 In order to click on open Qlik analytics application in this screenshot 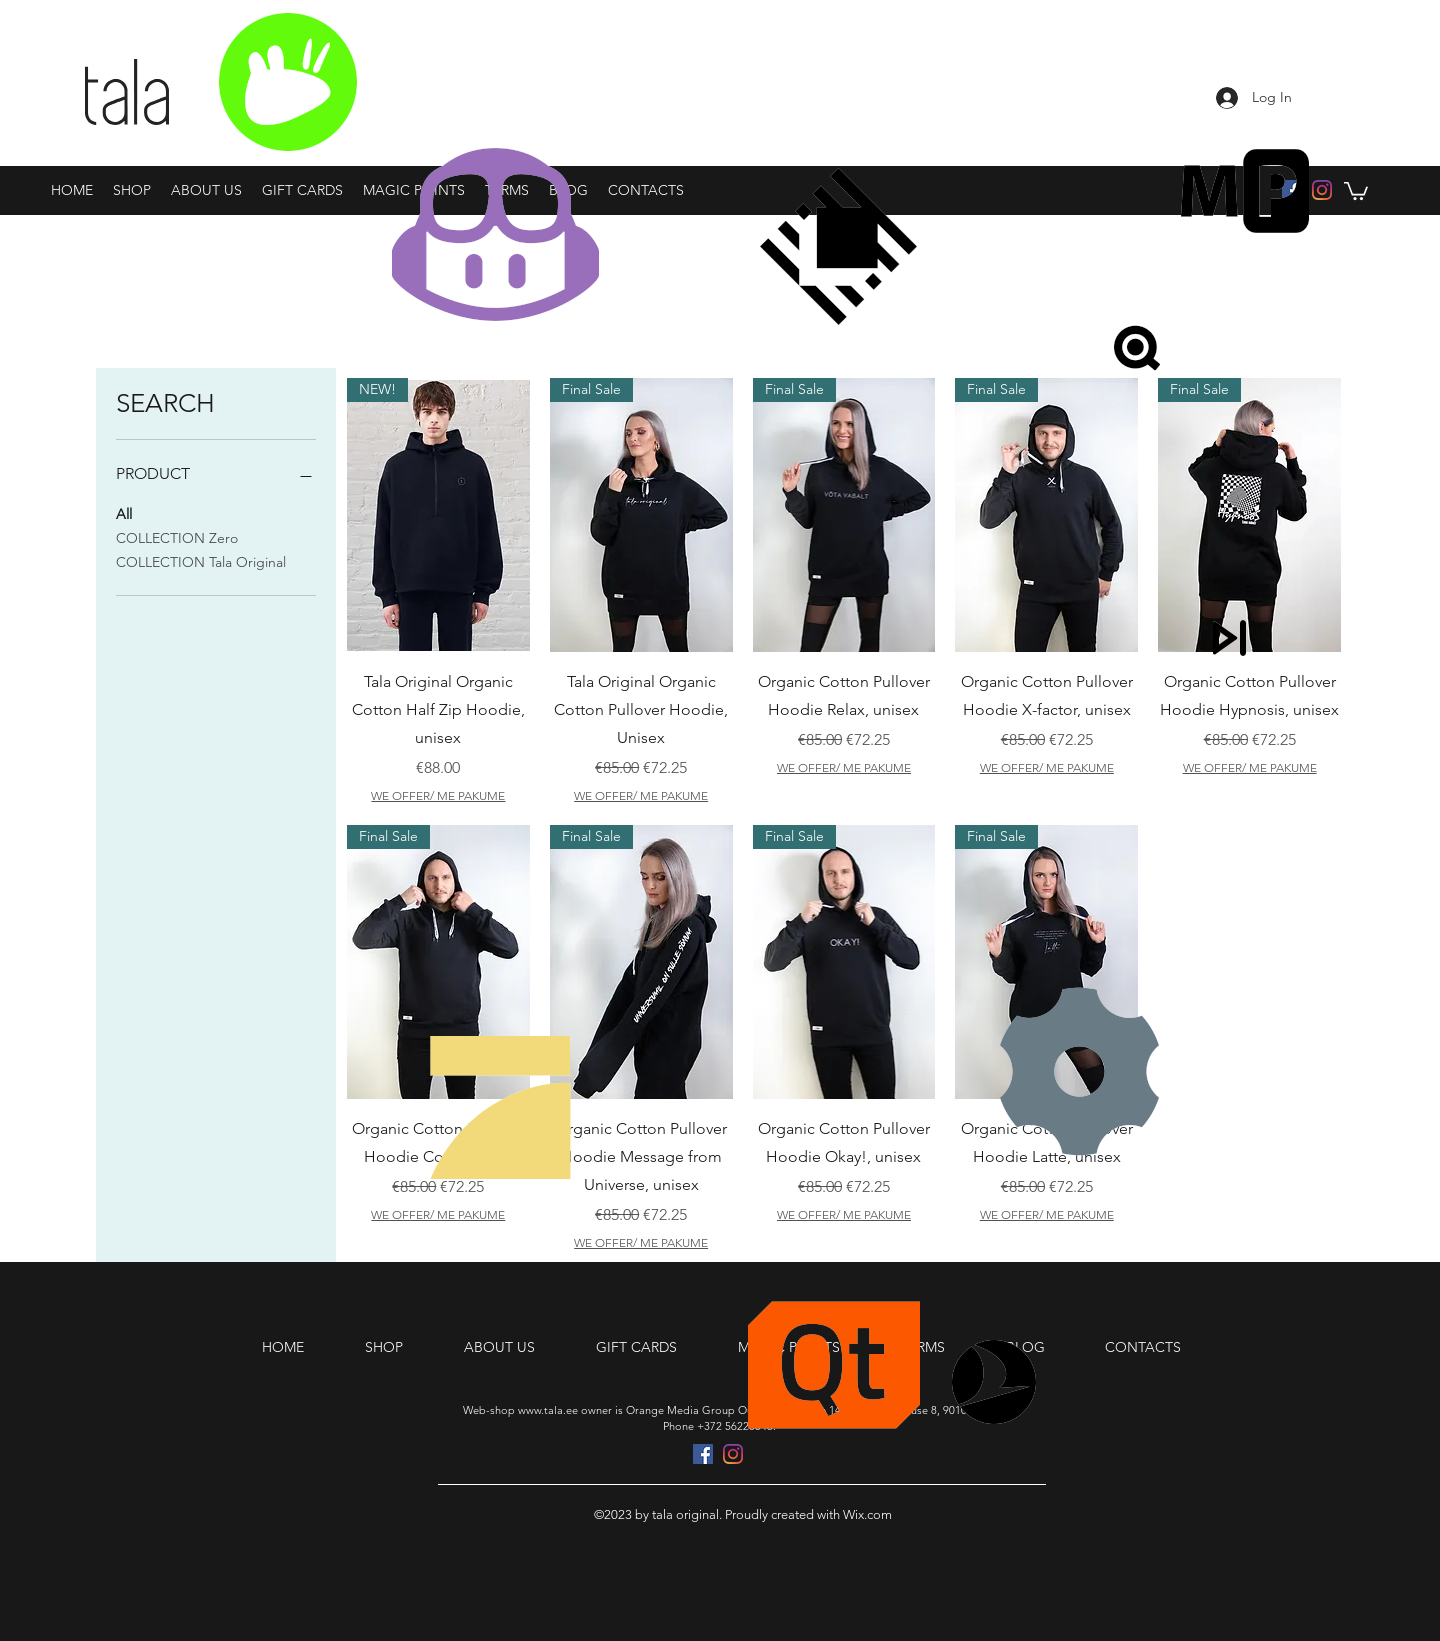, I will do `click(1137, 348)`.